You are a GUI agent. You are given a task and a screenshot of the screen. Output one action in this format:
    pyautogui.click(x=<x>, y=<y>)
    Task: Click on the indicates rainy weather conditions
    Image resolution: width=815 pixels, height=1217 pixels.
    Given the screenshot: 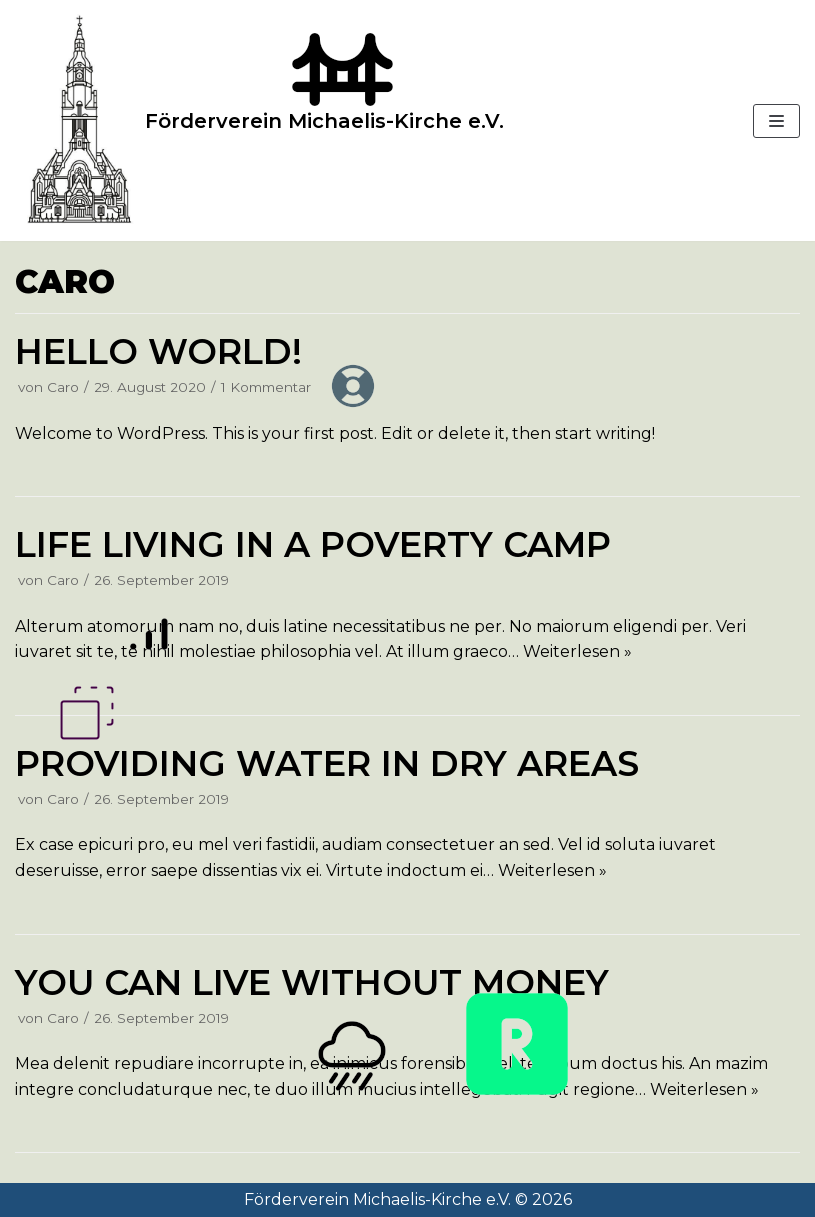 What is the action you would take?
    pyautogui.click(x=352, y=1056)
    